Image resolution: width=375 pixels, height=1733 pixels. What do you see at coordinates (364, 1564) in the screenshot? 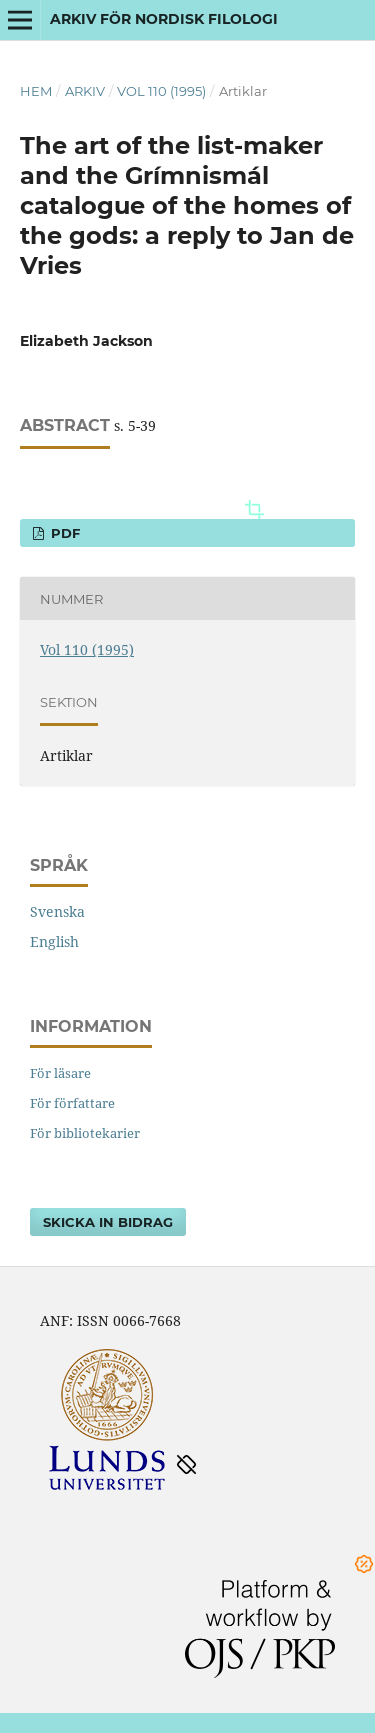
I see `view available discounts or promotions` at bounding box center [364, 1564].